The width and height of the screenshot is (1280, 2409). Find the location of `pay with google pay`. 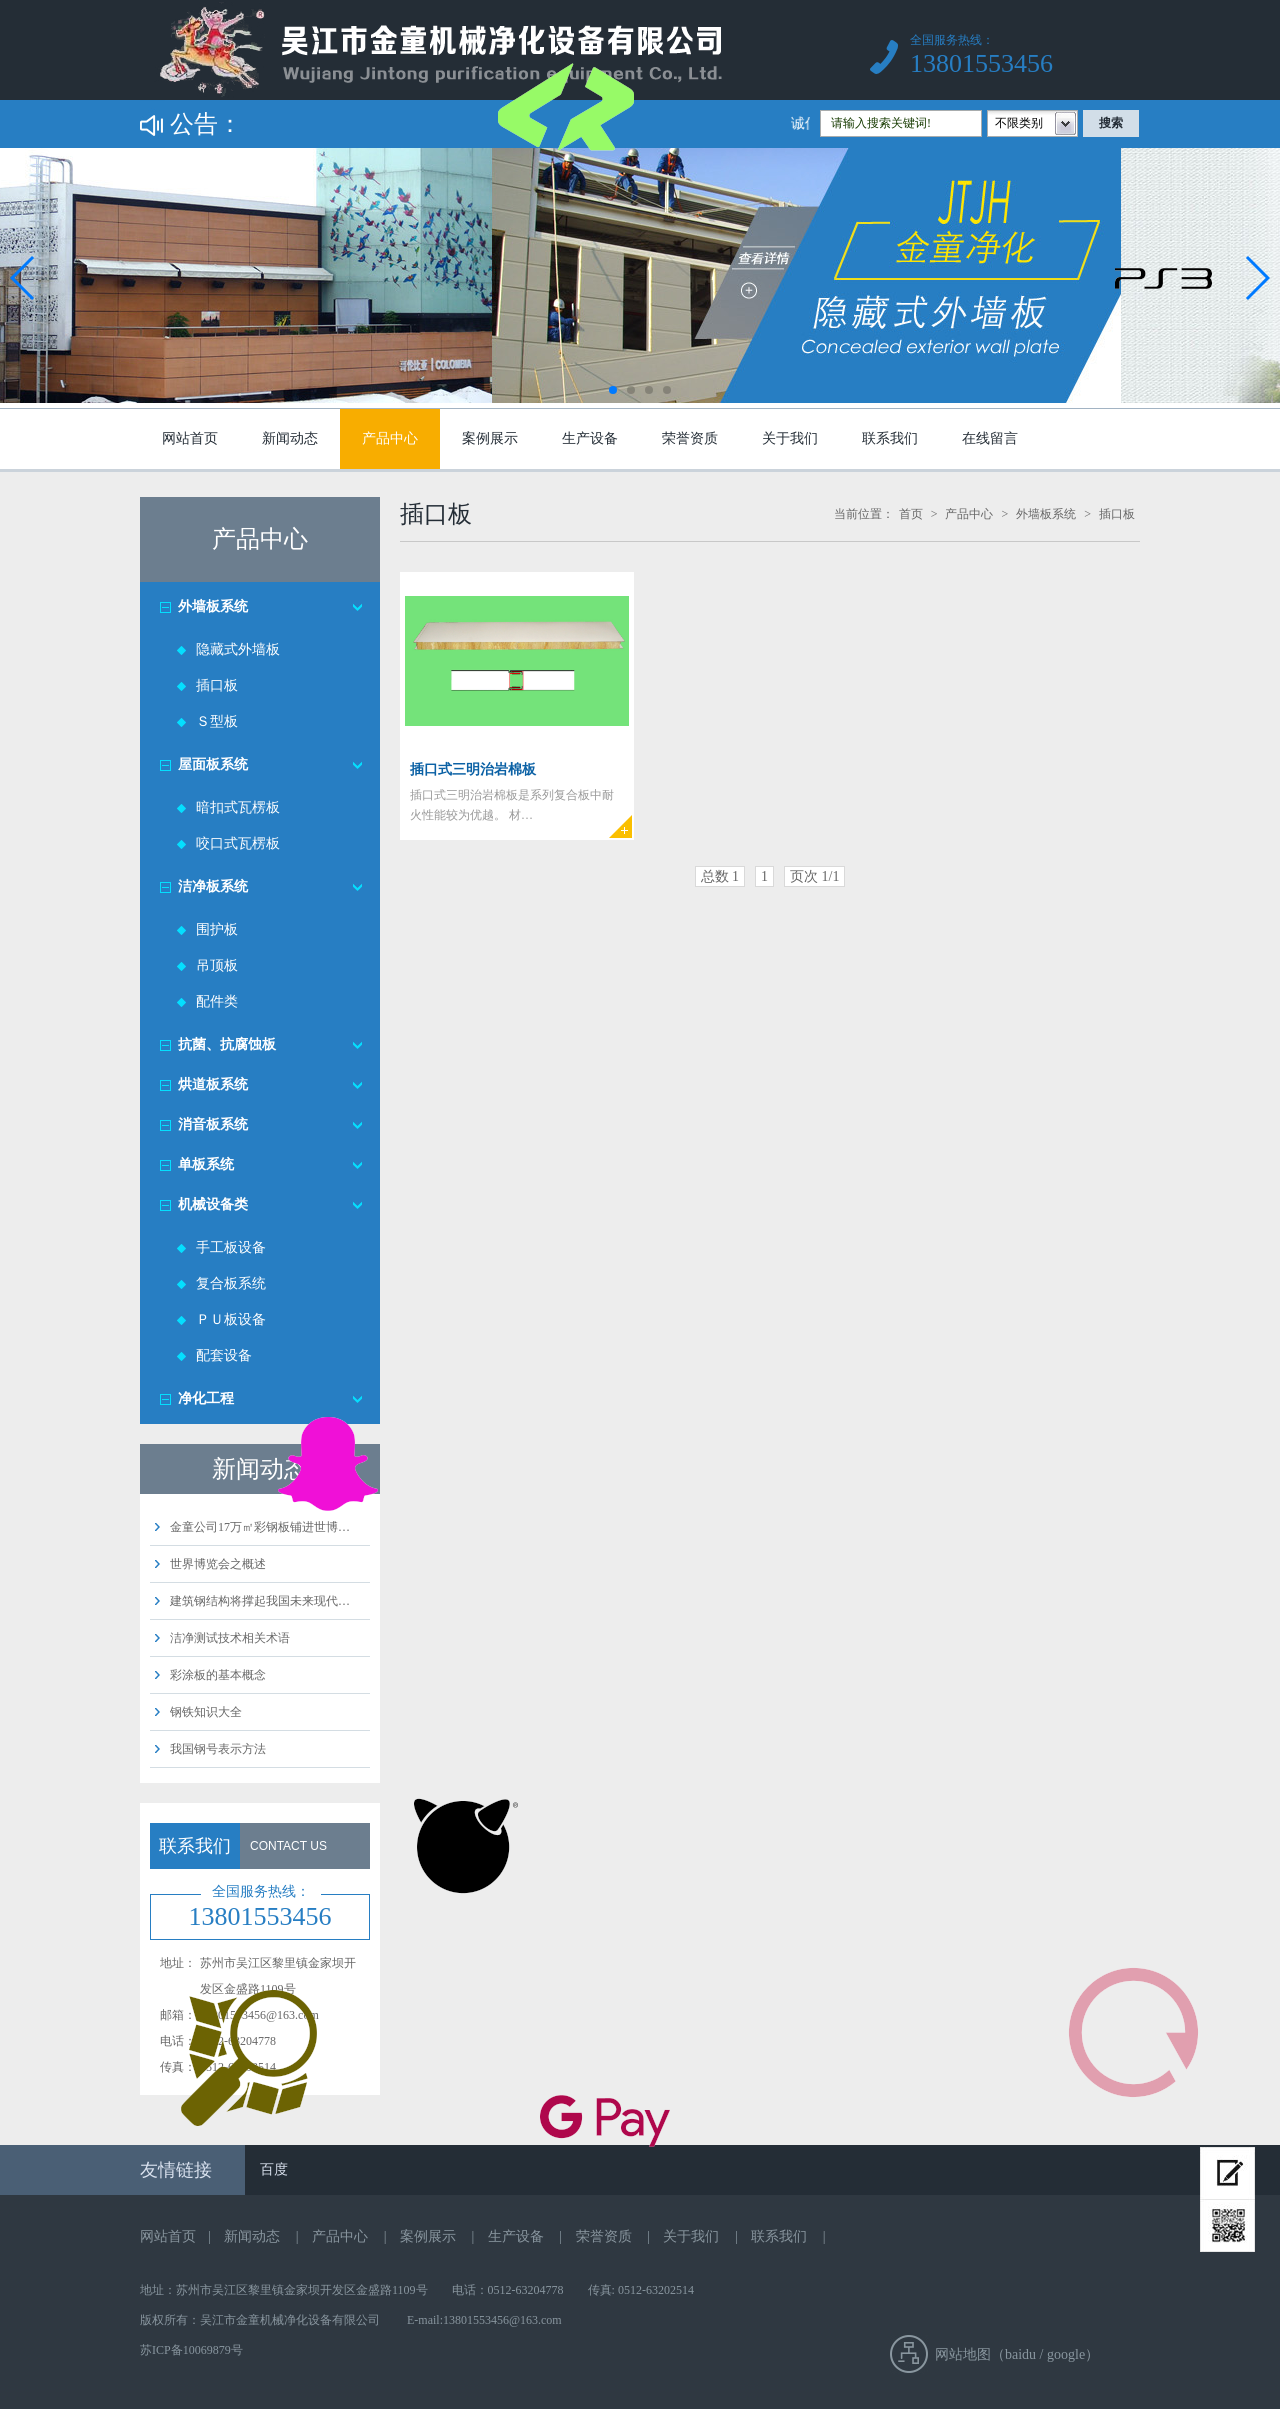

pay with google pay is located at coordinates (605, 2121).